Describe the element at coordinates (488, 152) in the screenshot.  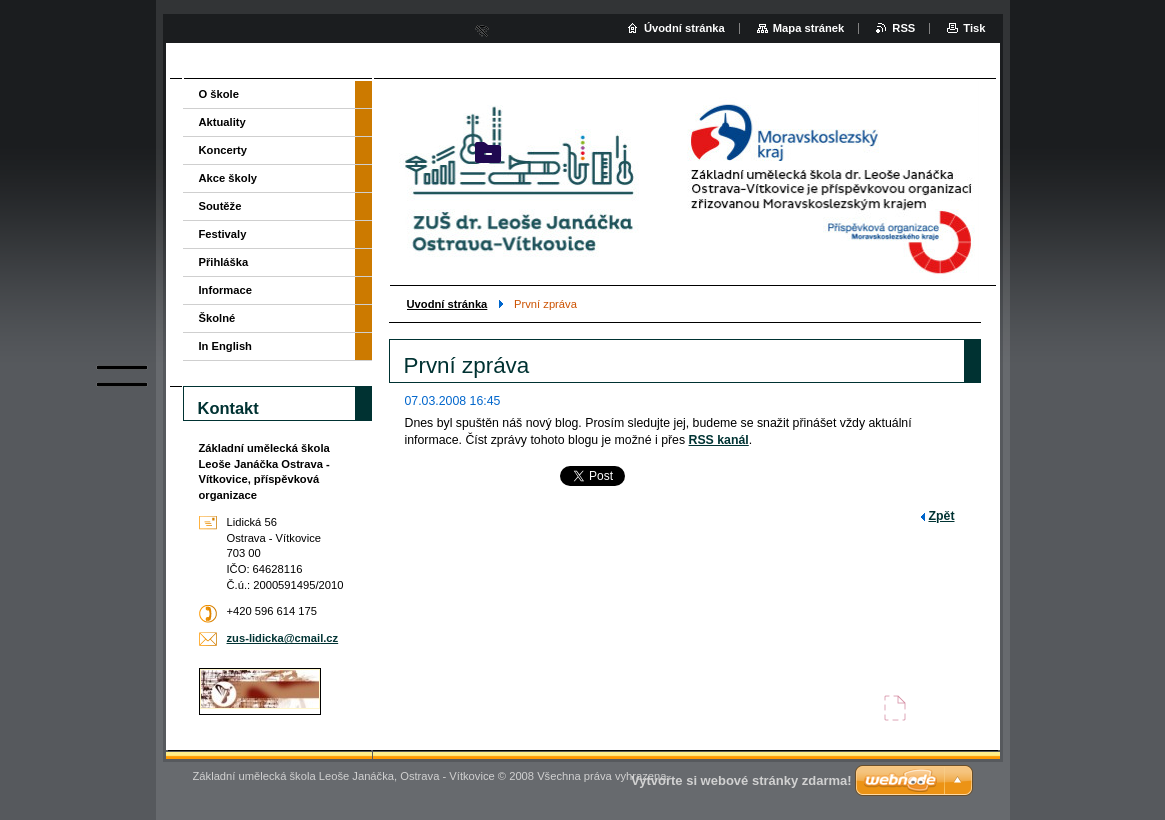
I see `remove a folder` at that location.